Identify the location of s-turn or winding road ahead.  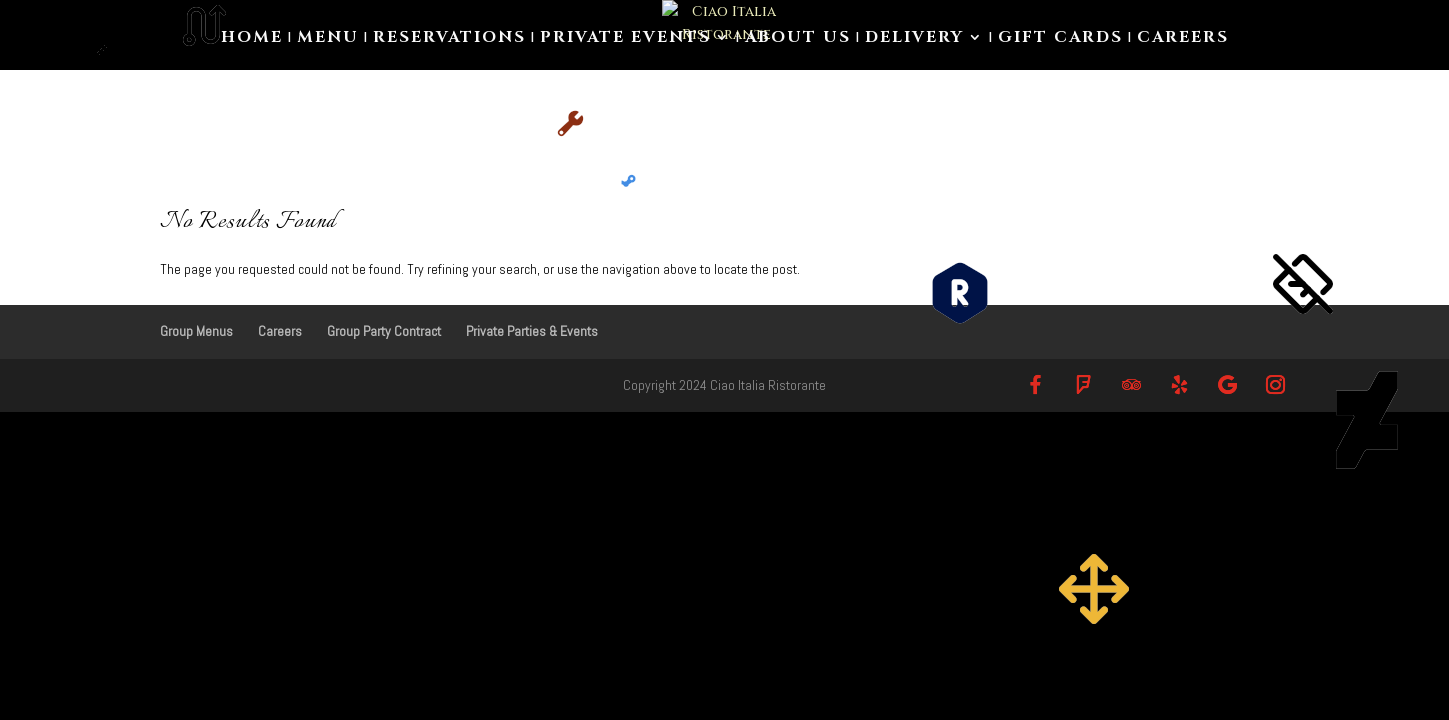
(203, 25).